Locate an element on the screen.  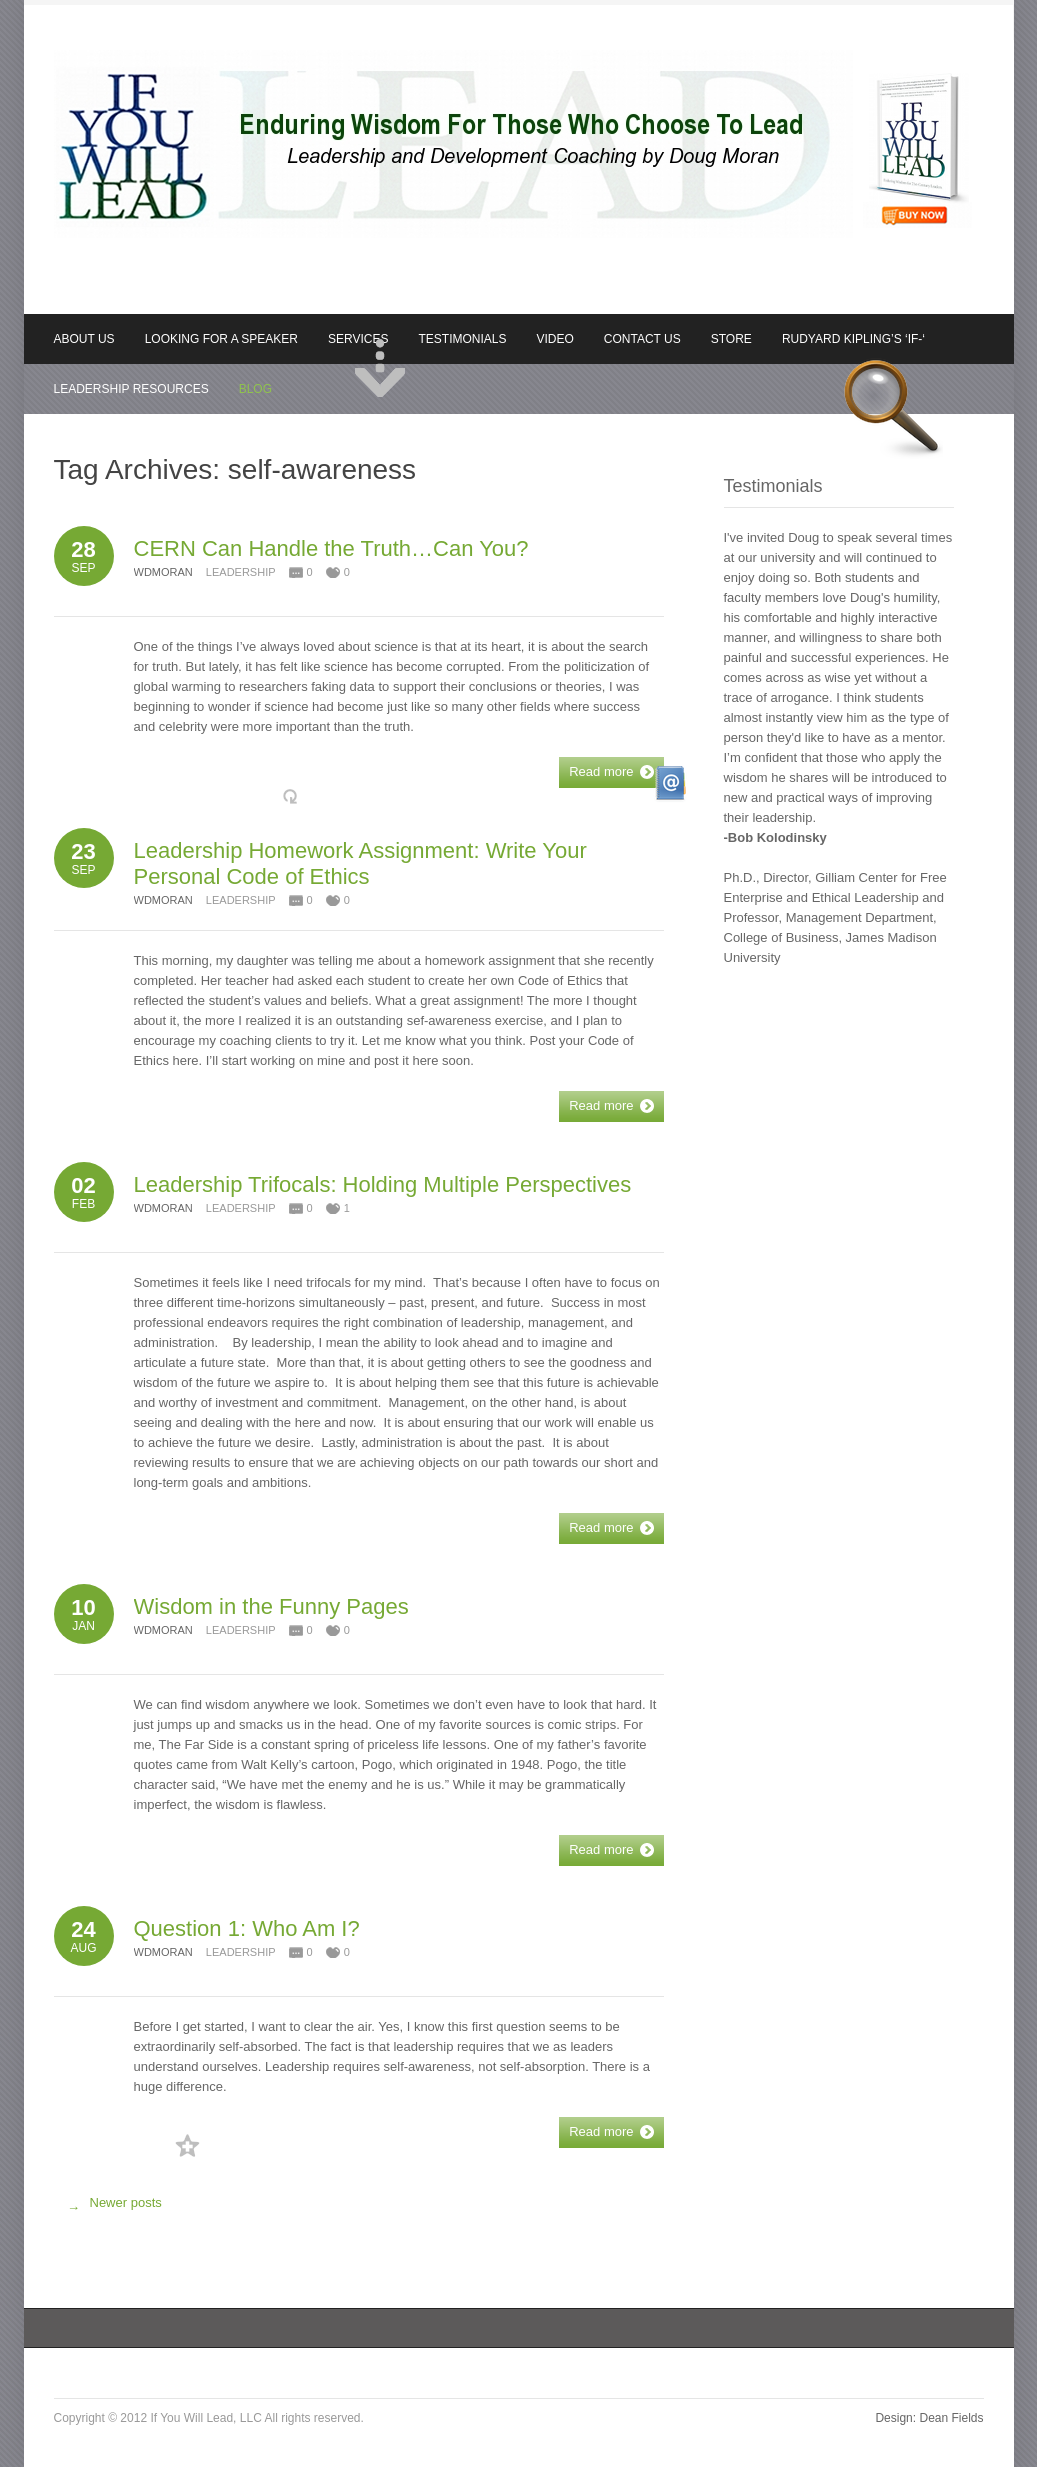
add to favorites is located at coordinates (187, 2146).